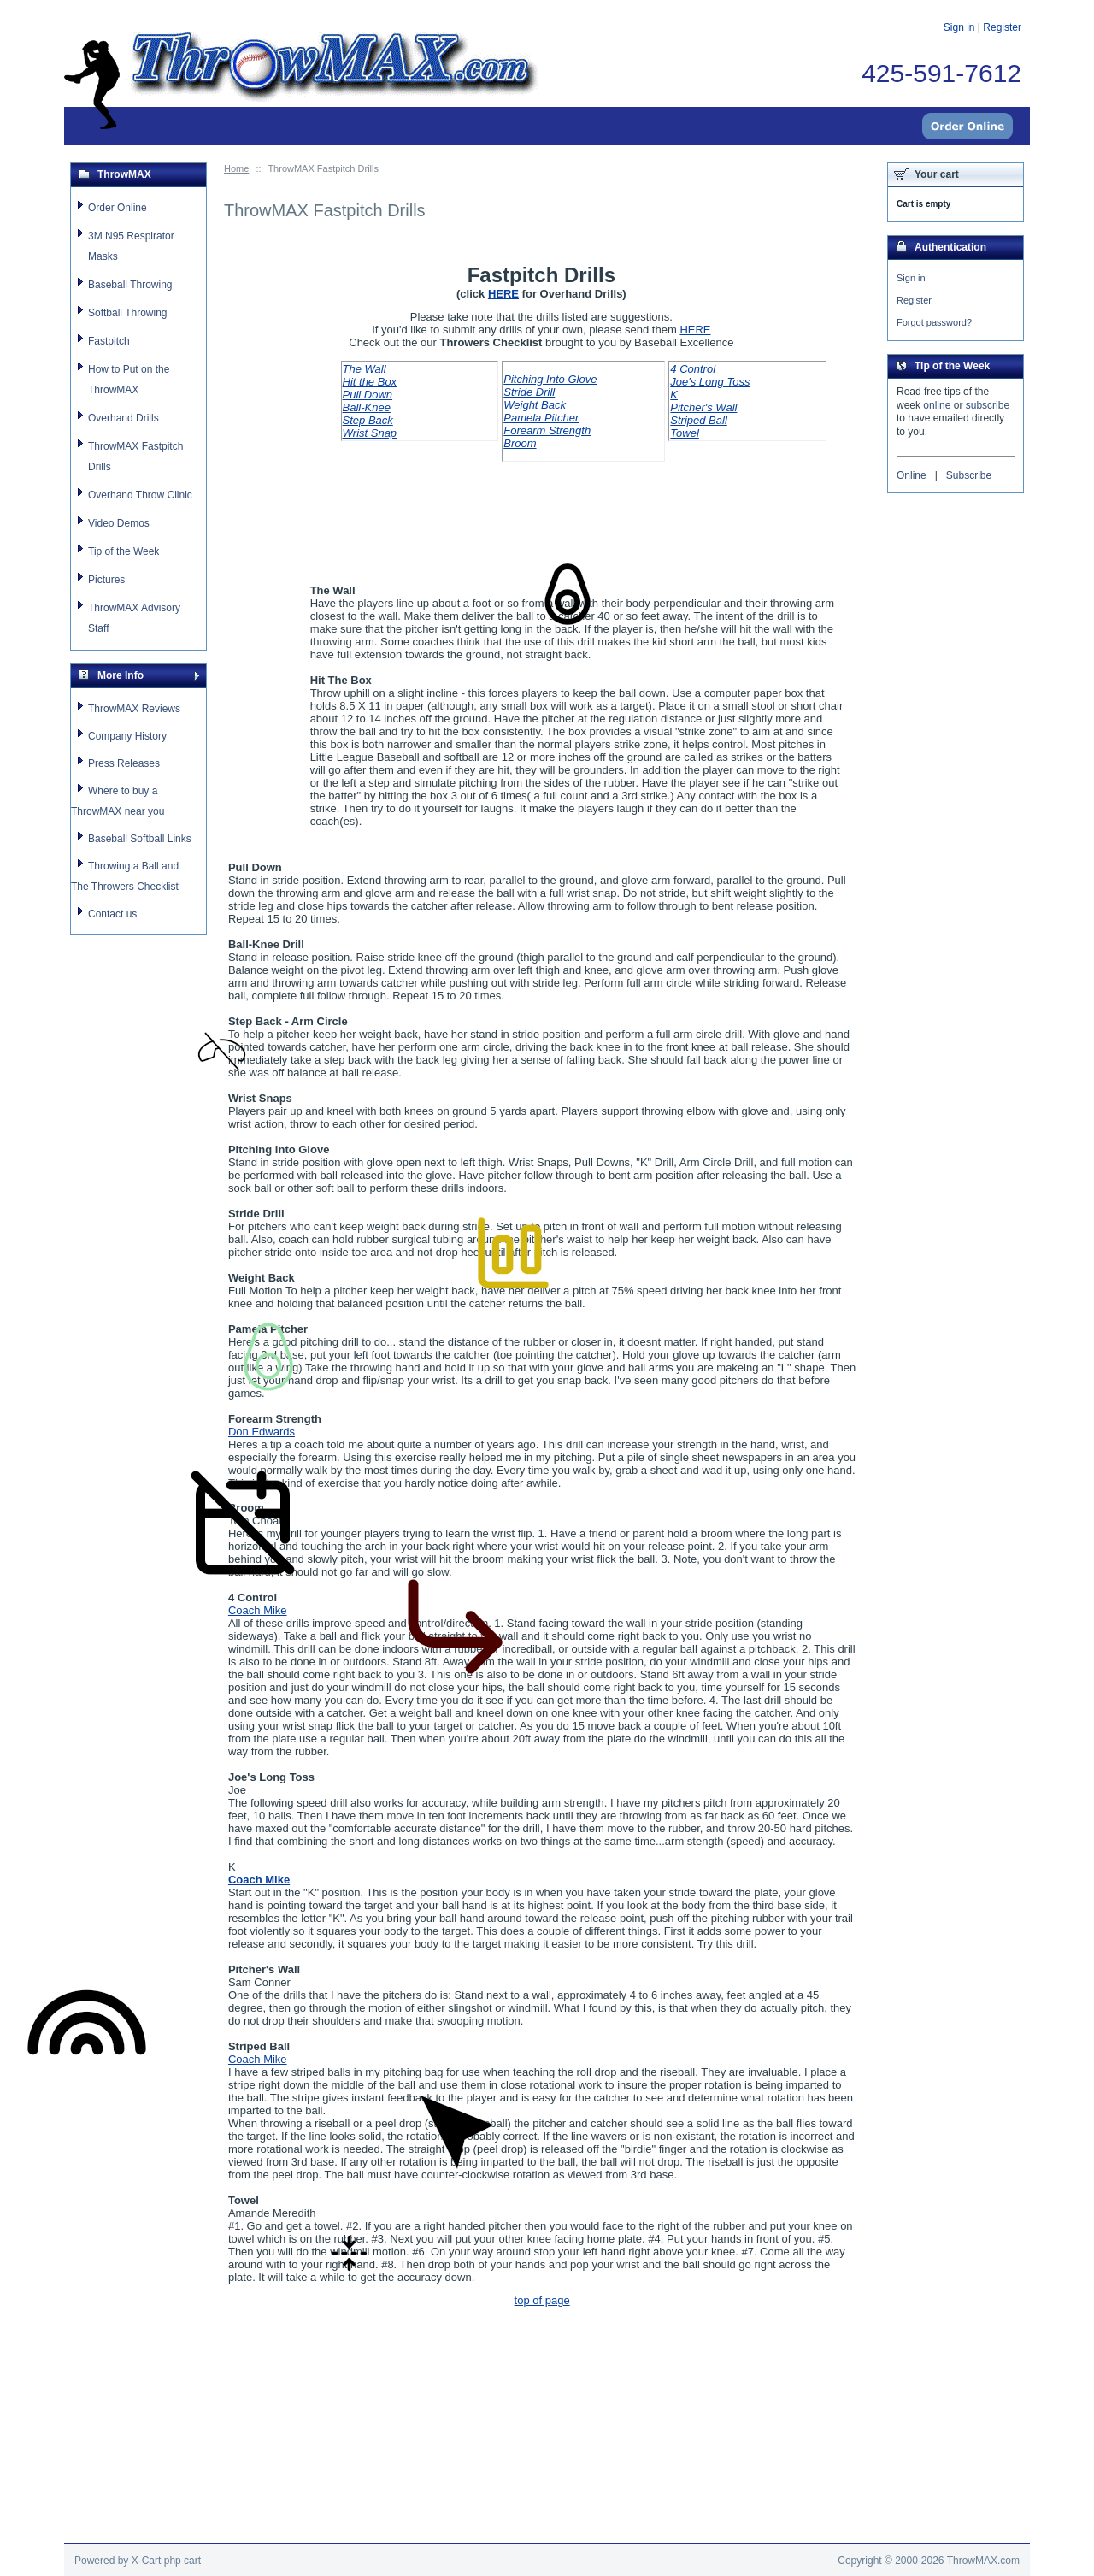 This screenshot has width=1094, height=2576. I want to click on browse healthy food or recipe options, so click(268, 1357).